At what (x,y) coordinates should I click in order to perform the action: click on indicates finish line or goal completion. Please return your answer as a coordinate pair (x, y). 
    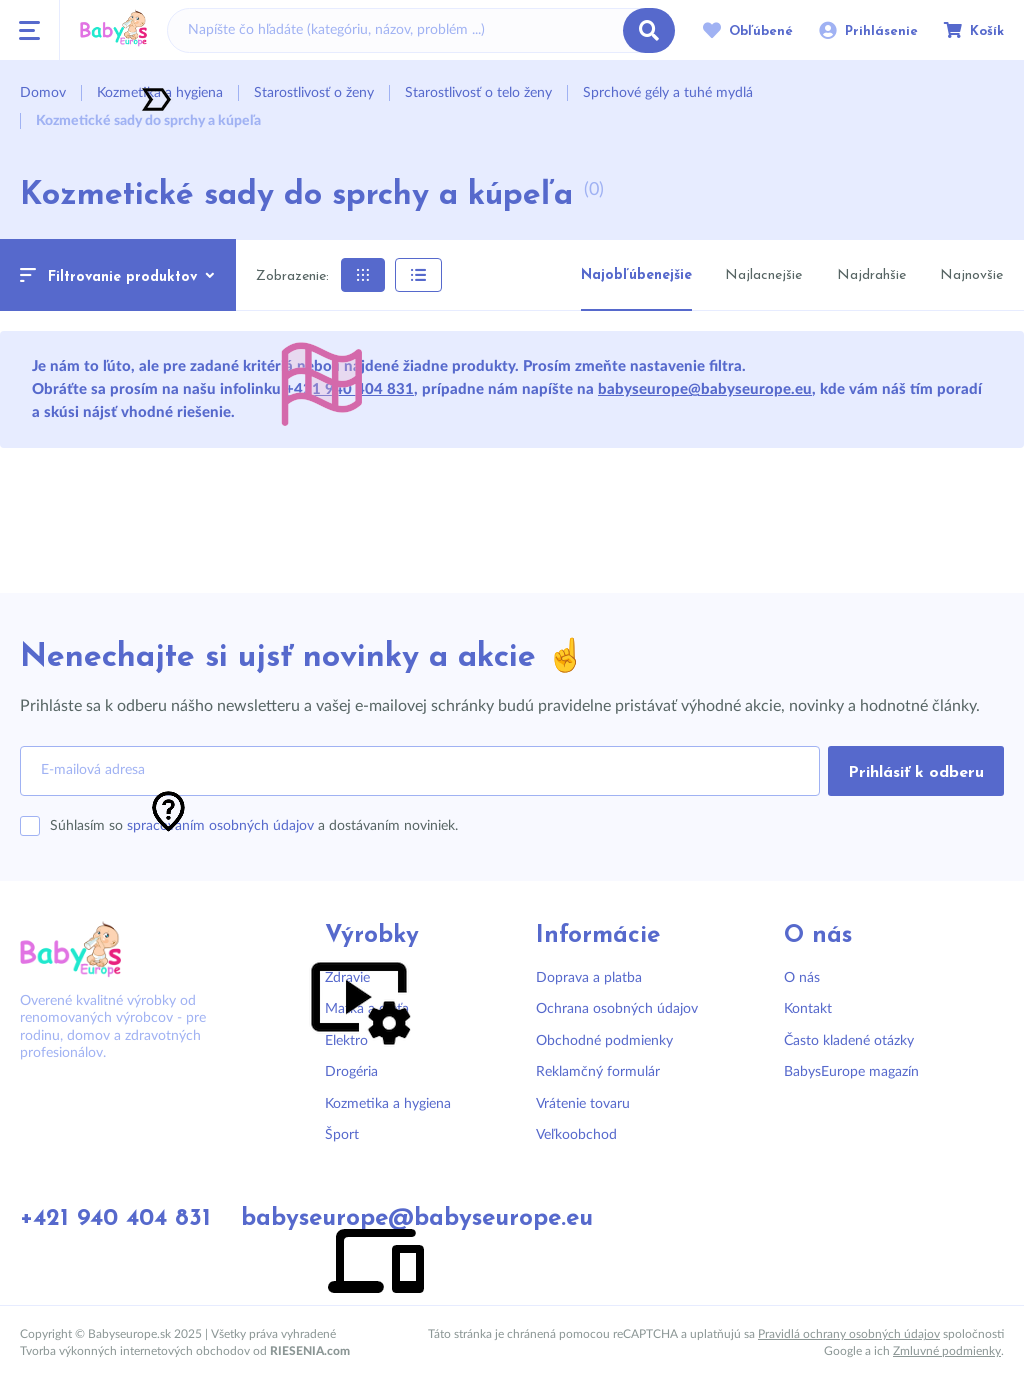
    Looking at the image, I should click on (318, 382).